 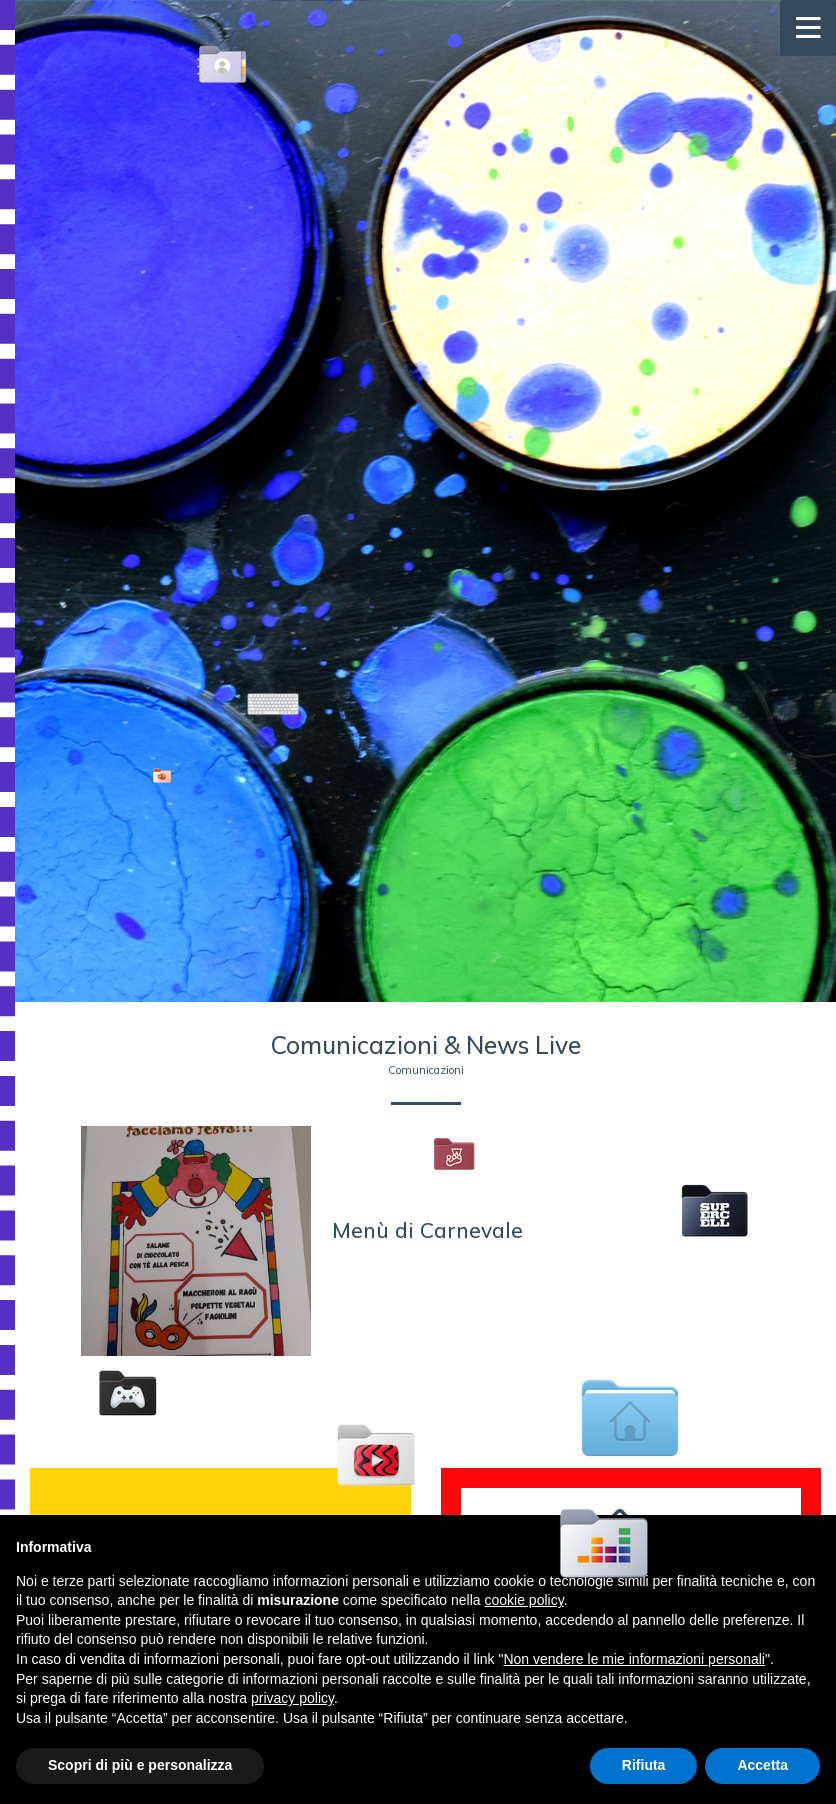 What do you see at coordinates (162, 776) in the screenshot?
I see `open folder containing PowerPoint files` at bounding box center [162, 776].